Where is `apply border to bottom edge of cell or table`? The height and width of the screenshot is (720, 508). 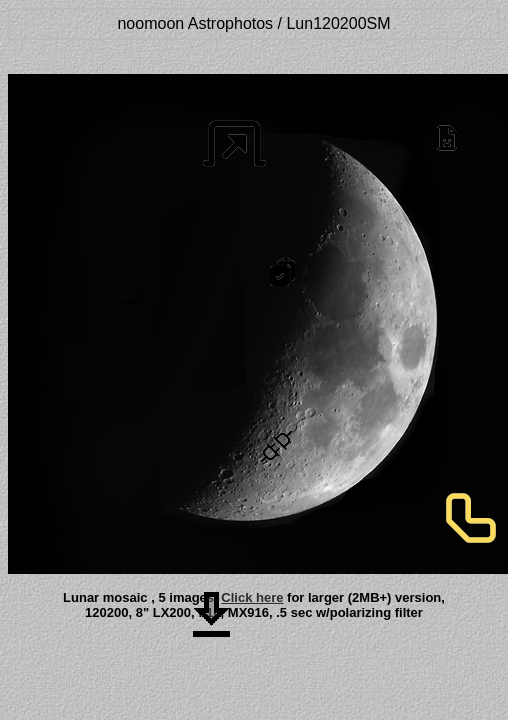 apply border to bottom edge of cell or table is located at coordinates (132, 295).